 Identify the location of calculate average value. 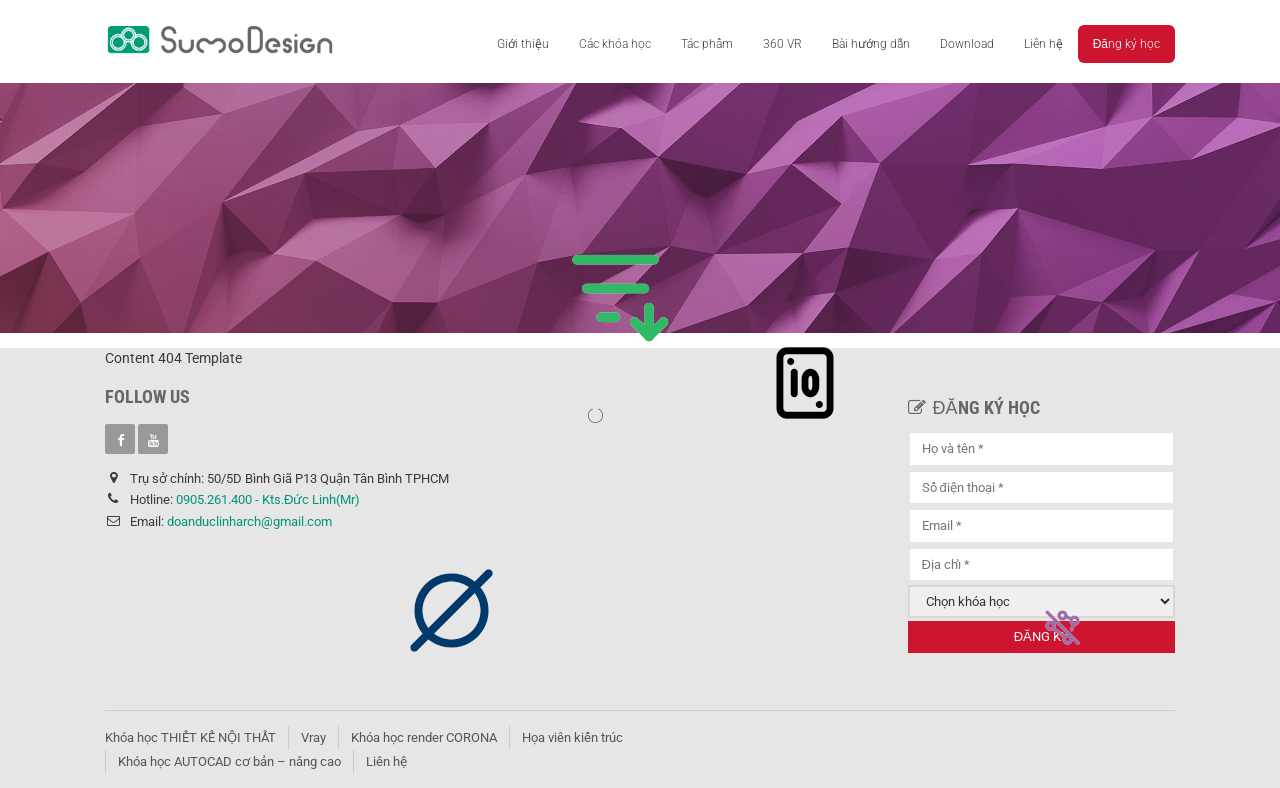
(451, 610).